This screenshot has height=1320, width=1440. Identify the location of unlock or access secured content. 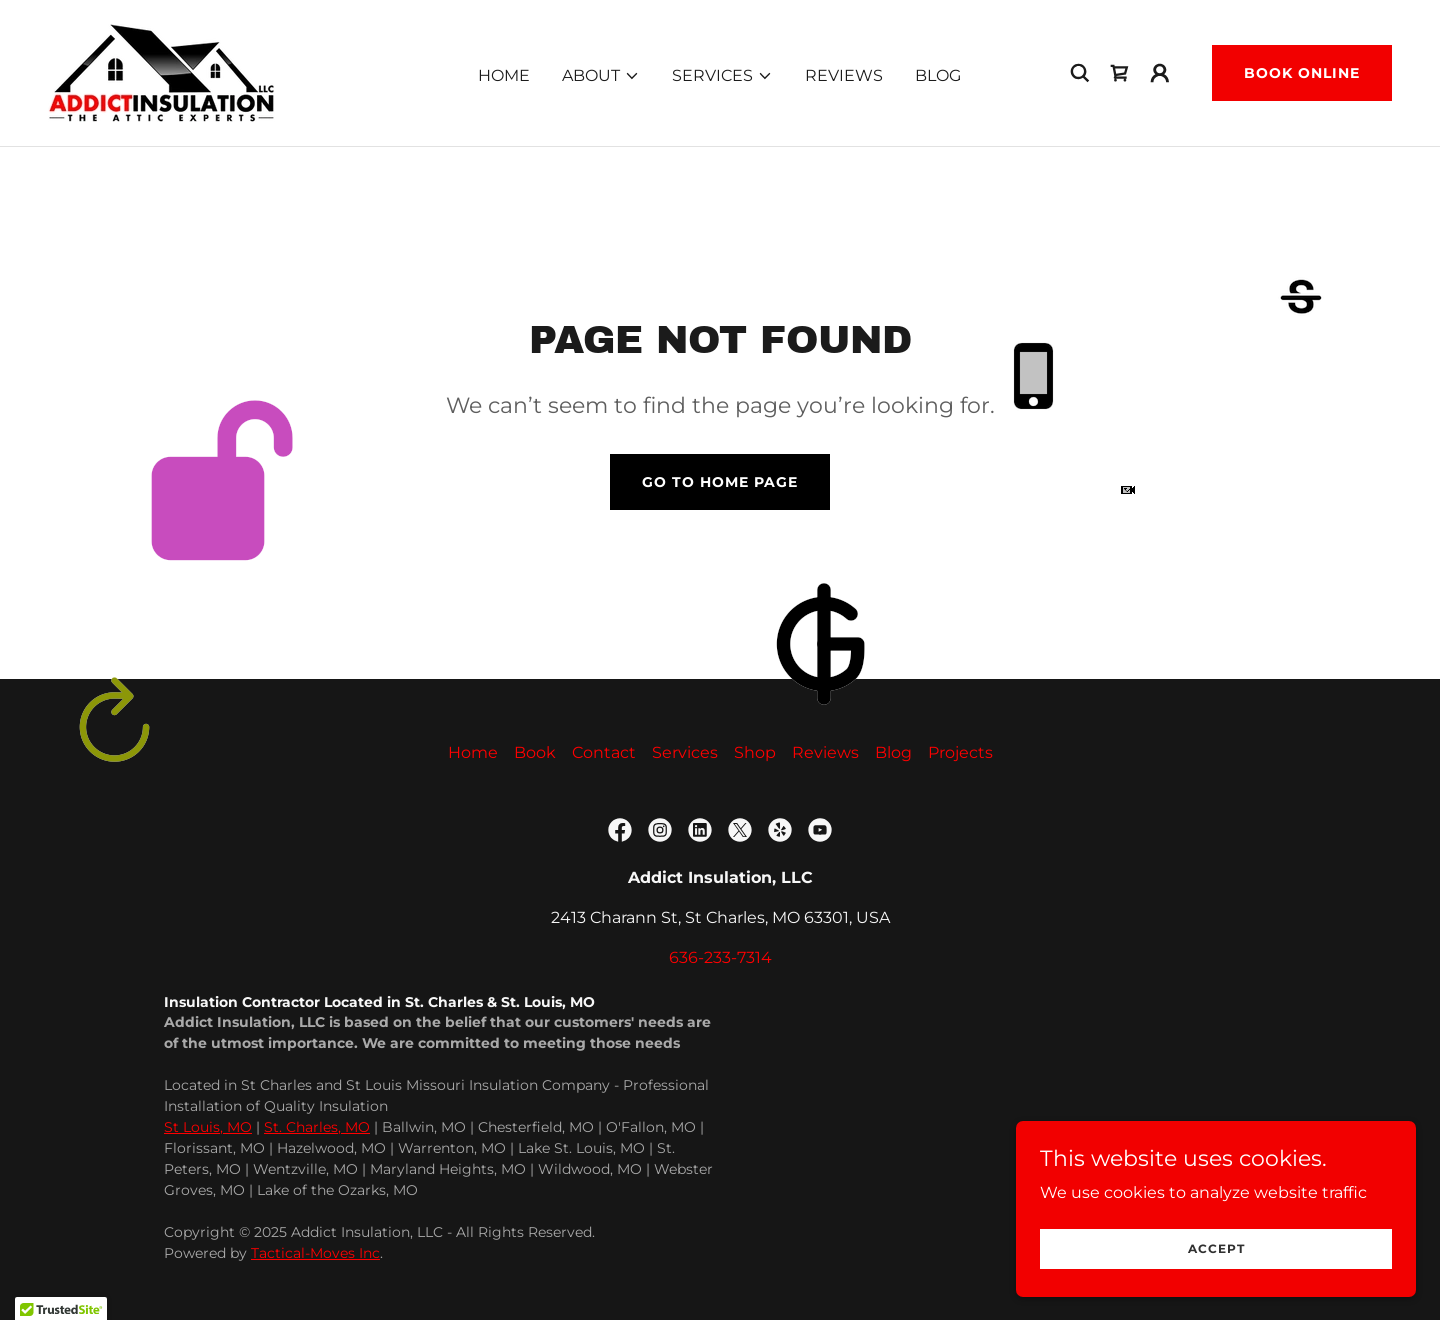
(208, 485).